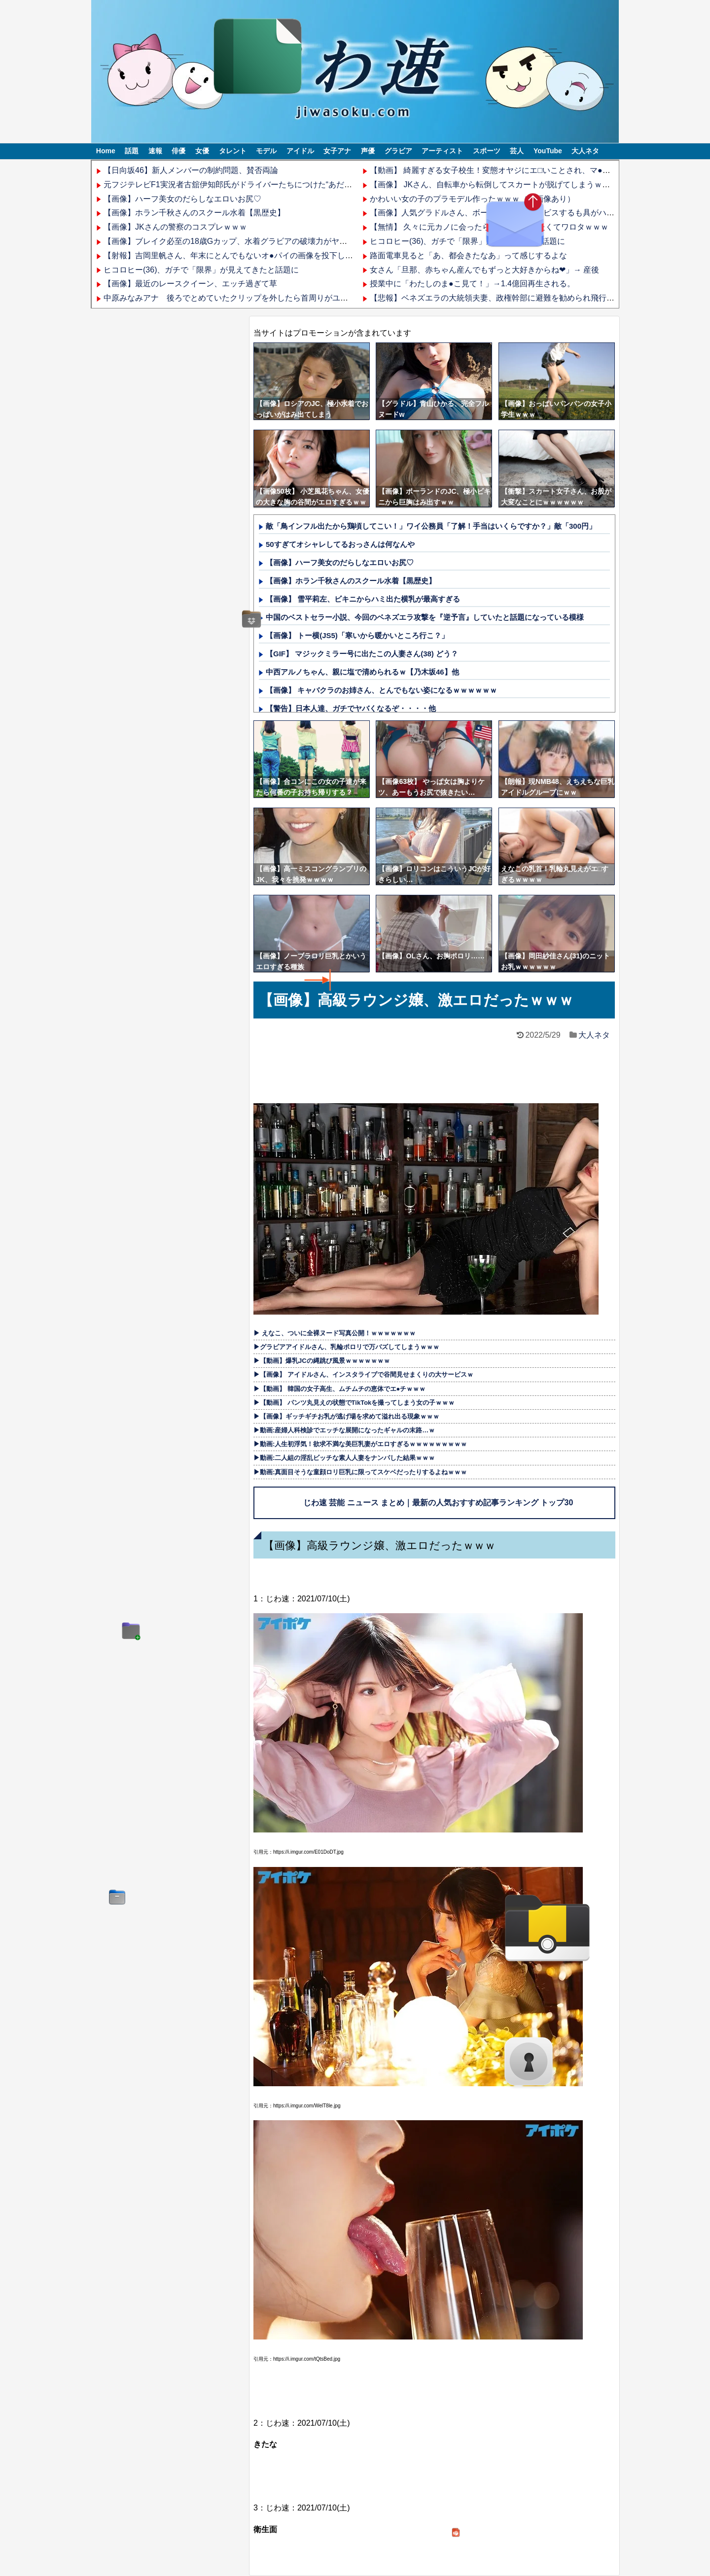 Image resolution: width=710 pixels, height=2576 pixels. What do you see at coordinates (456, 2532) in the screenshot?
I see `a microsoft powerpoint file` at bounding box center [456, 2532].